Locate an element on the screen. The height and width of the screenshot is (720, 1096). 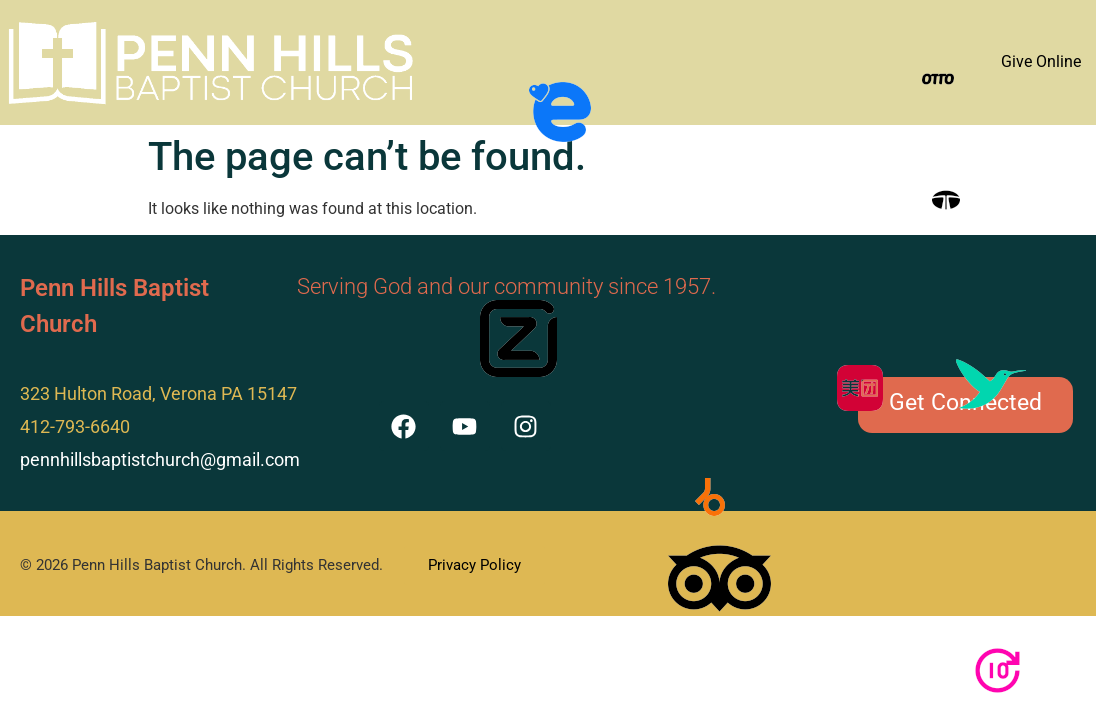
skip forward 10 seconds is located at coordinates (997, 670).